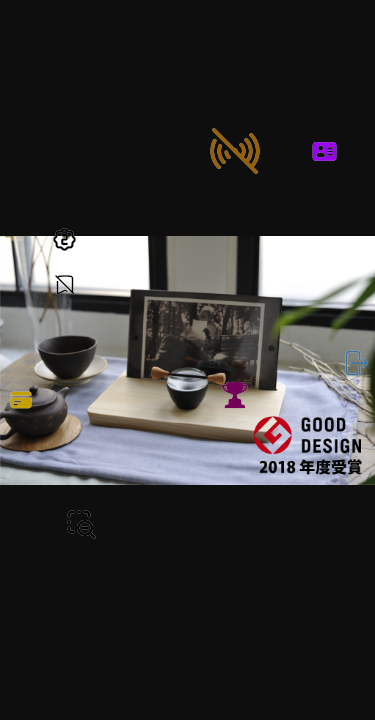 Image resolution: width=375 pixels, height=720 pixels. I want to click on no signal or connection unavailable, so click(235, 151).